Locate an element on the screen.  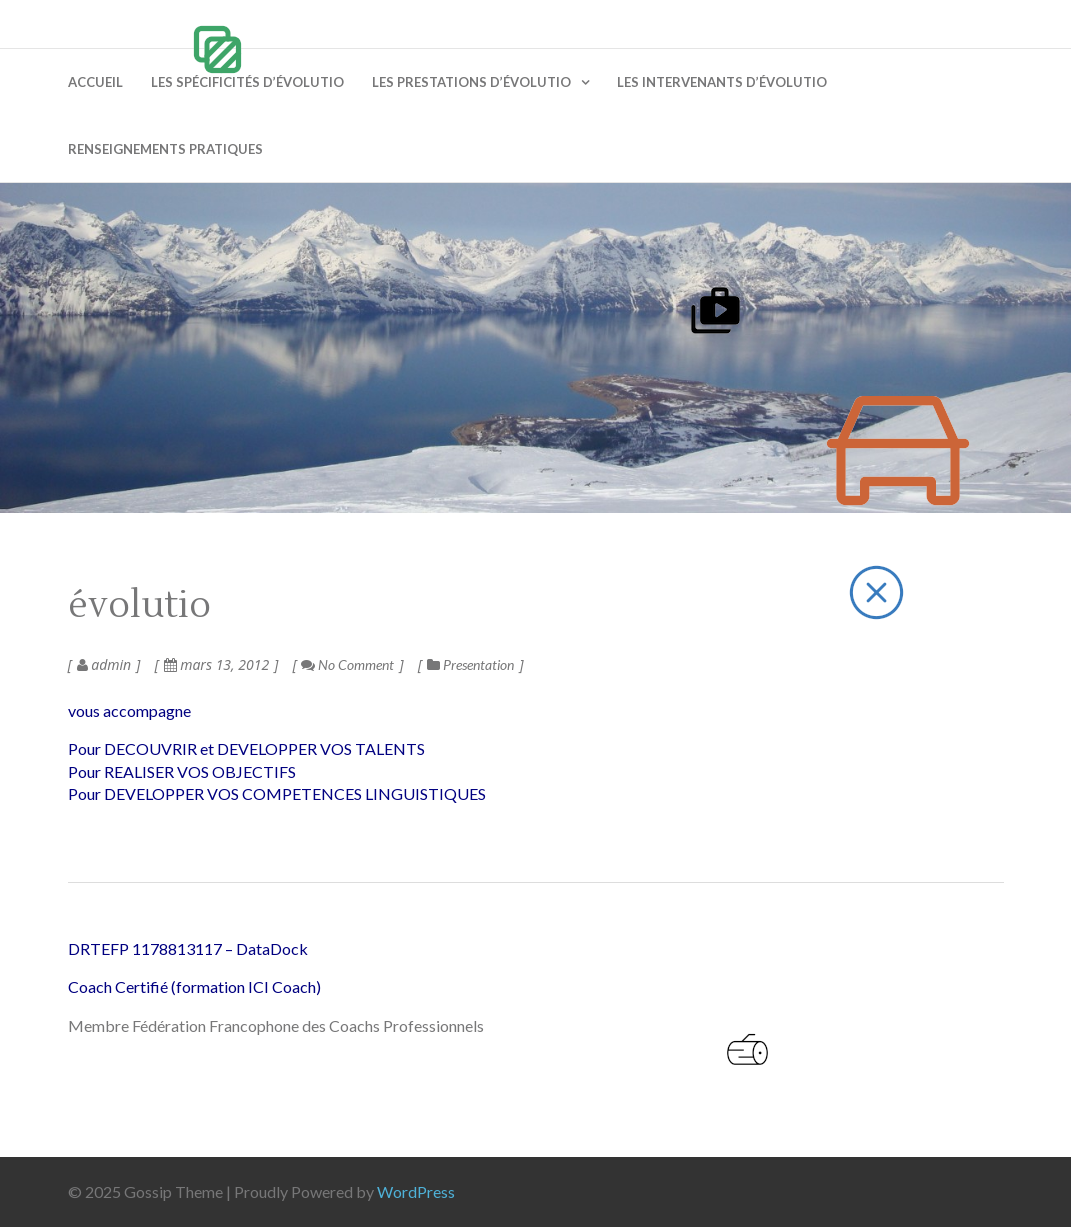
view activity log or event history is located at coordinates (747, 1051).